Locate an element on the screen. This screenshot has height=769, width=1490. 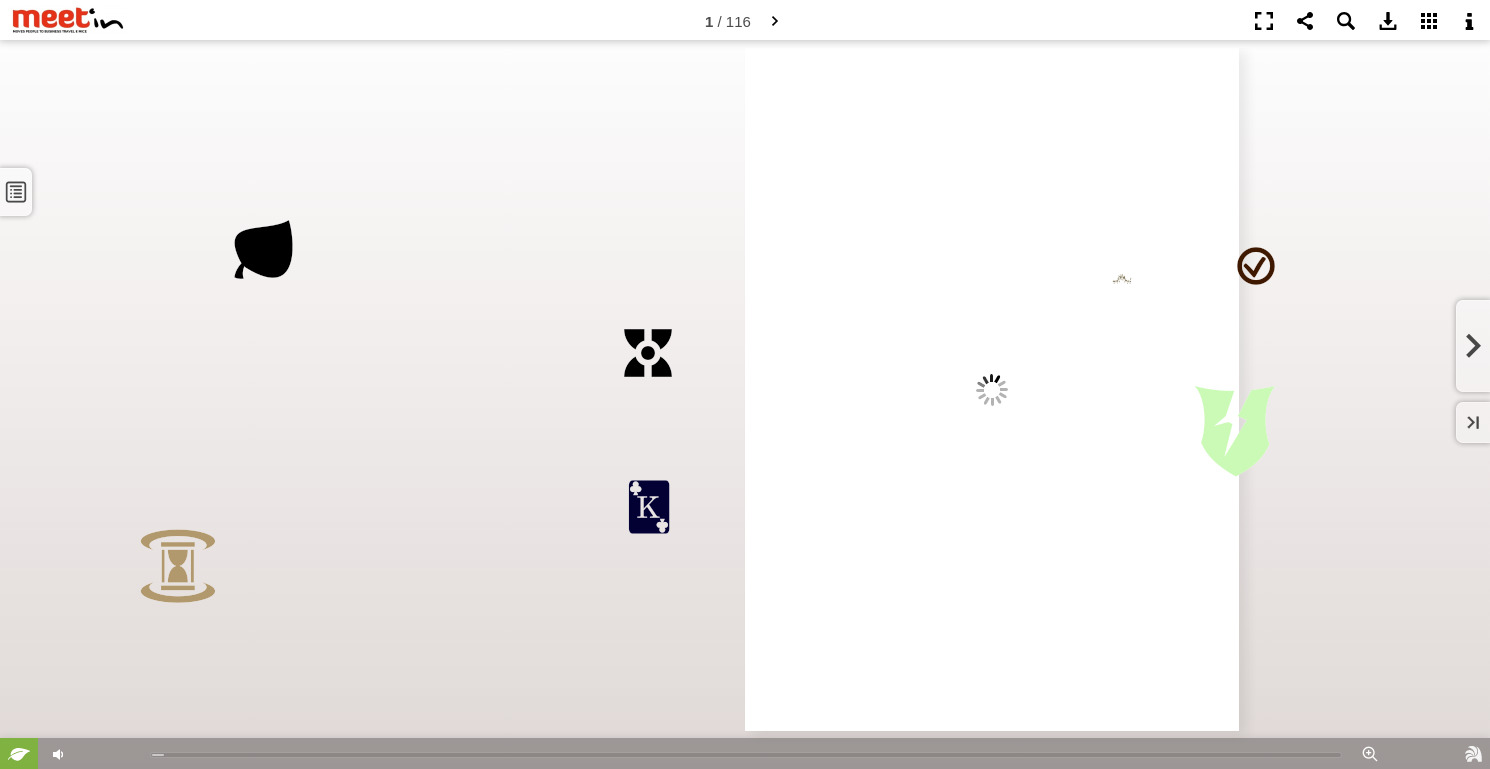
view garden pests or insects in a nature game is located at coordinates (1122, 279).